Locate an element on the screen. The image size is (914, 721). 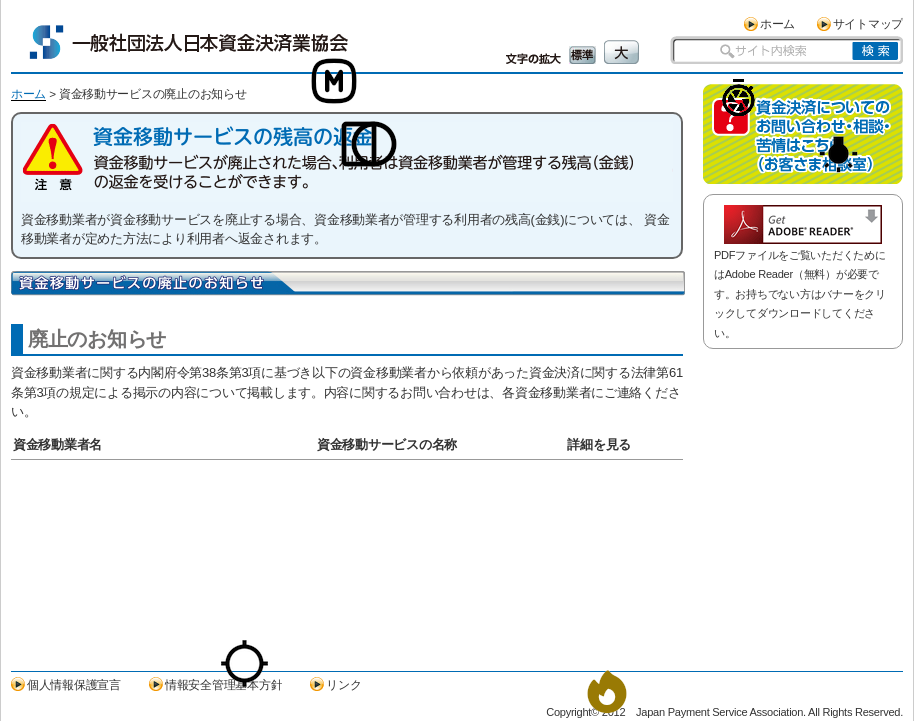
GPS signal is searching or not yet locked is located at coordinates (244, 663).